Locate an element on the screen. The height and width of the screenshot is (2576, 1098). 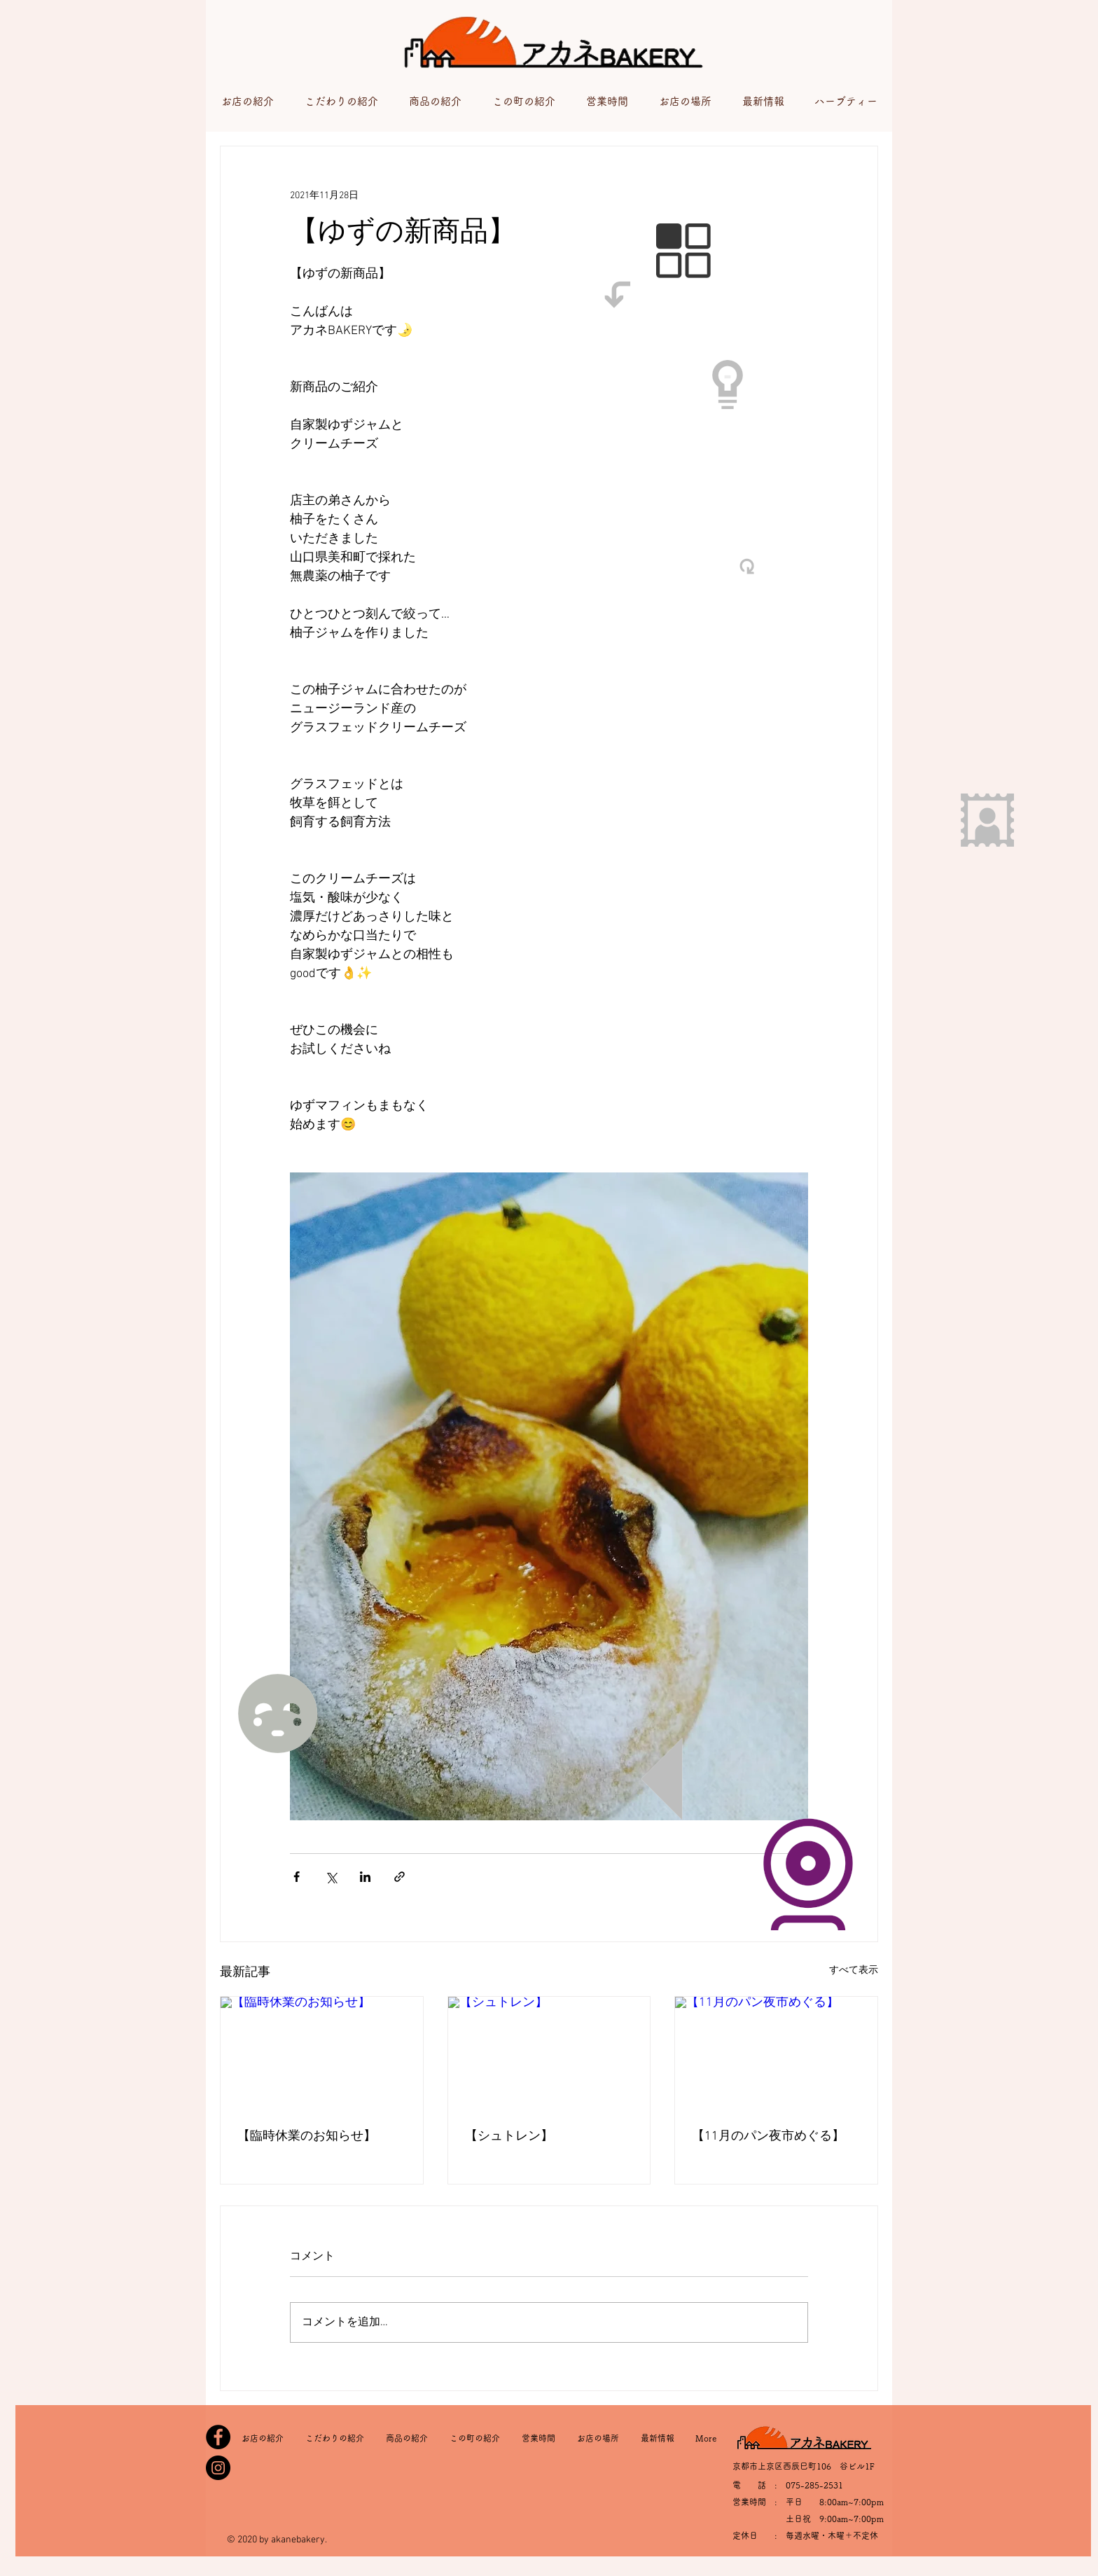
access webcam settings is located at coordinates (808, 1871).